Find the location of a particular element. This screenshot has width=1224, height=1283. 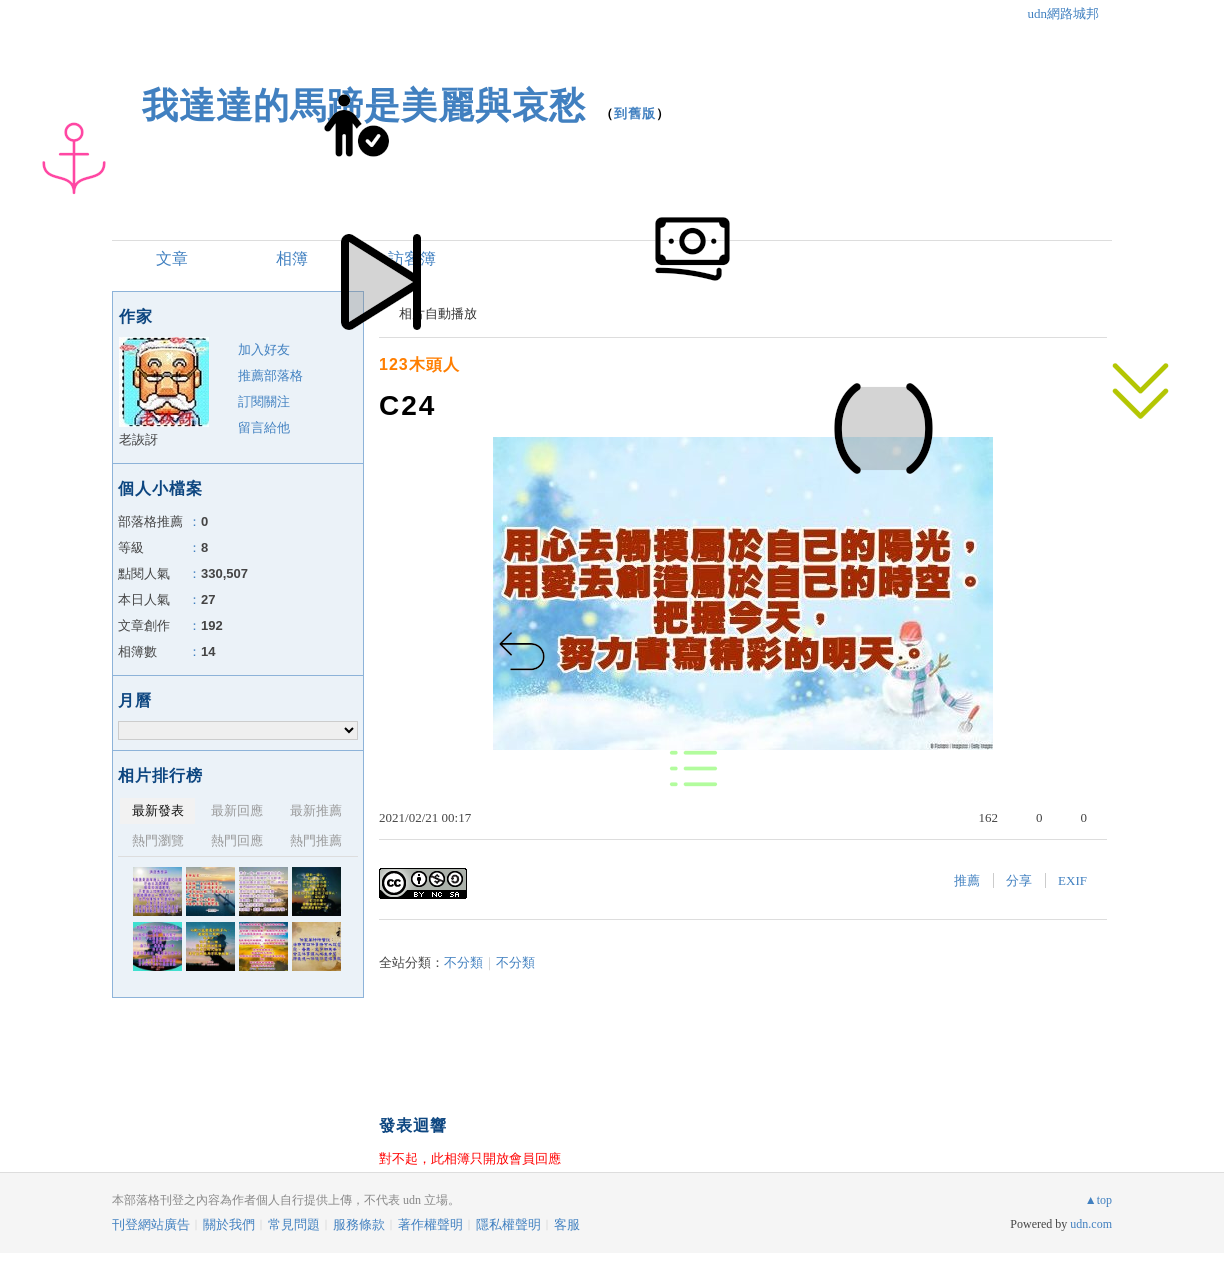

user profile verified is located at coordinates (354, 125).